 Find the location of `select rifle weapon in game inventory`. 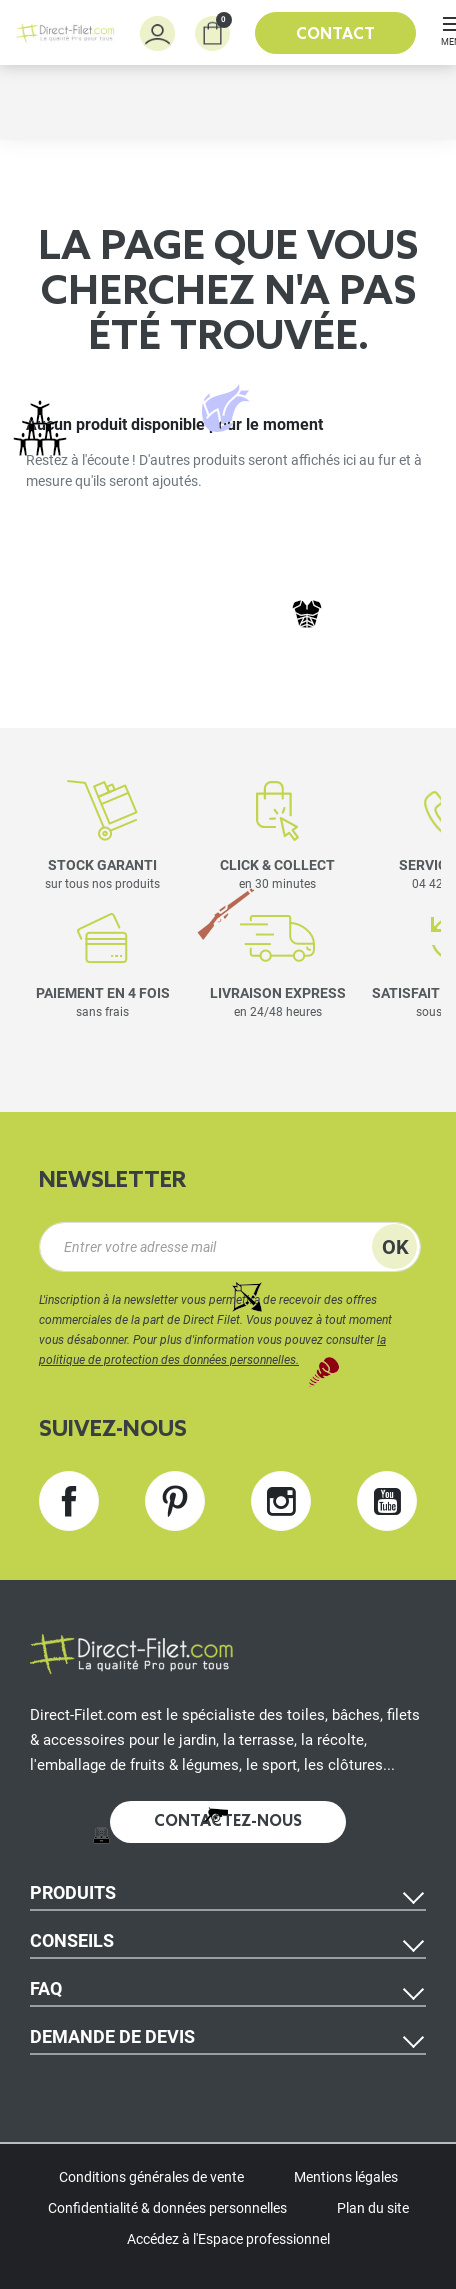

select rifle weapon in game inventory is located at coordinates (226, 914).